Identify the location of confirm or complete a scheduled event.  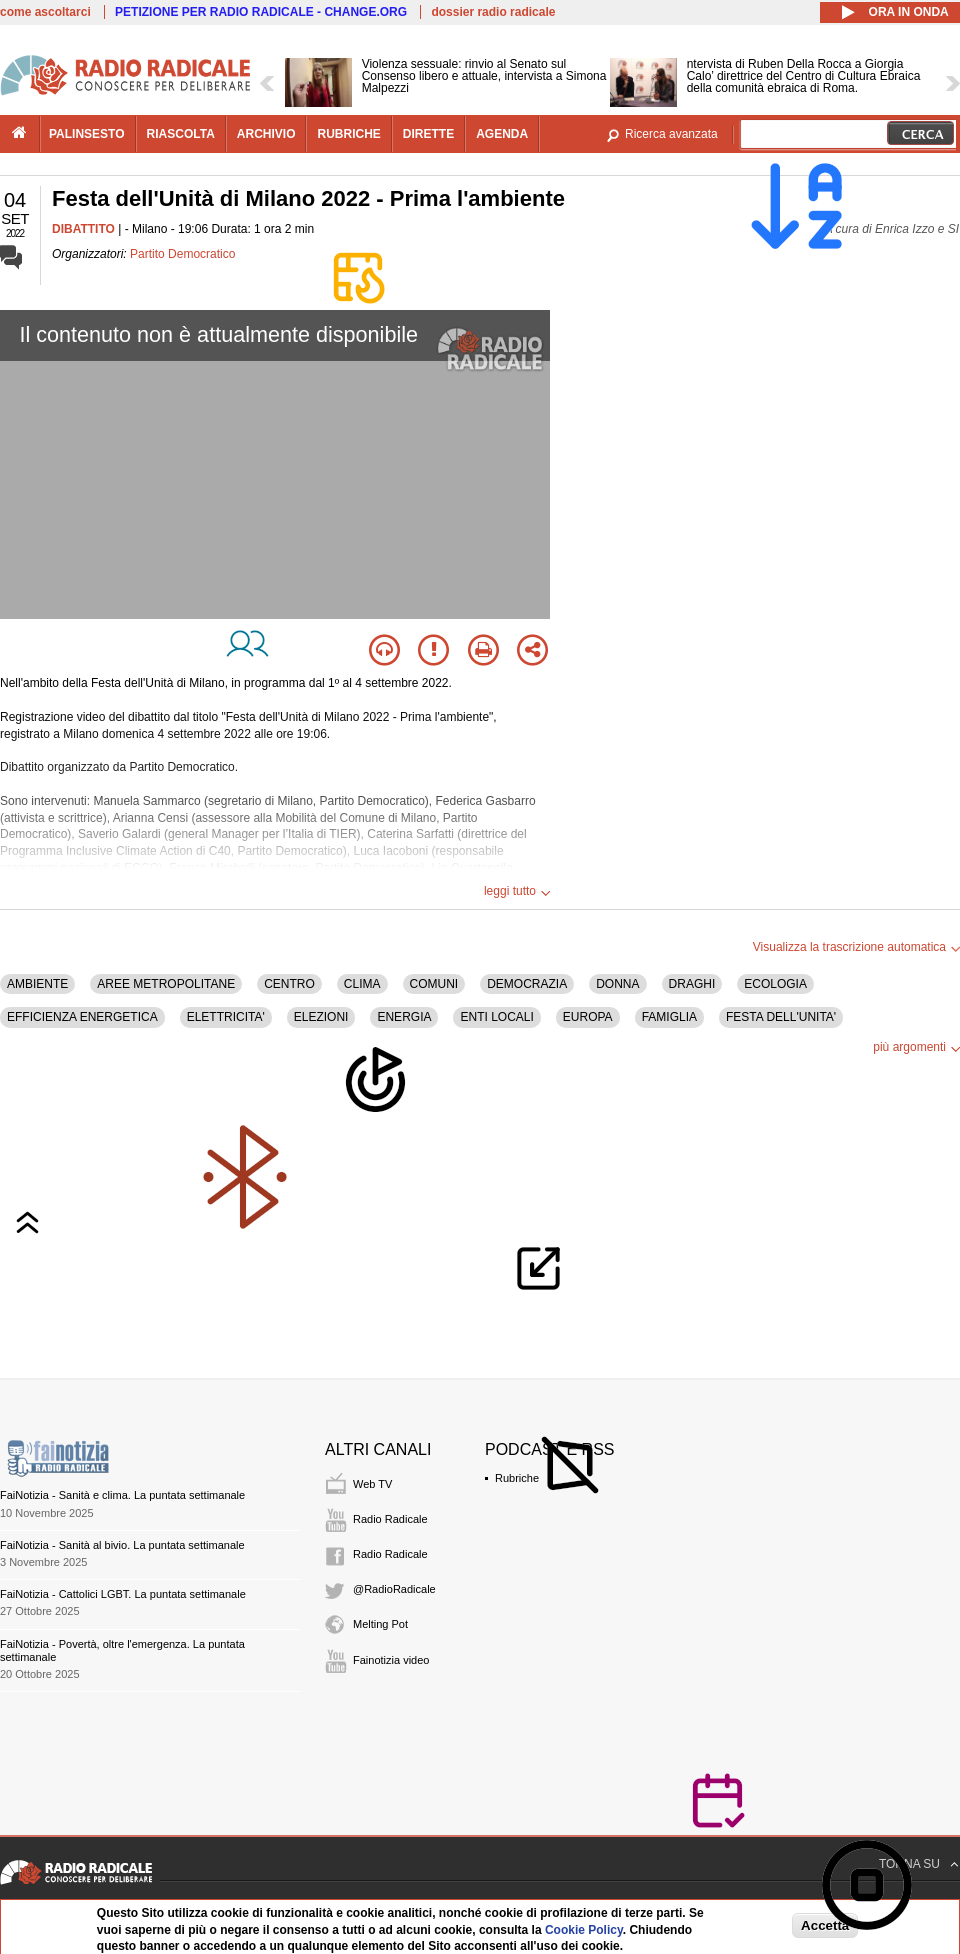
(717, 1800).